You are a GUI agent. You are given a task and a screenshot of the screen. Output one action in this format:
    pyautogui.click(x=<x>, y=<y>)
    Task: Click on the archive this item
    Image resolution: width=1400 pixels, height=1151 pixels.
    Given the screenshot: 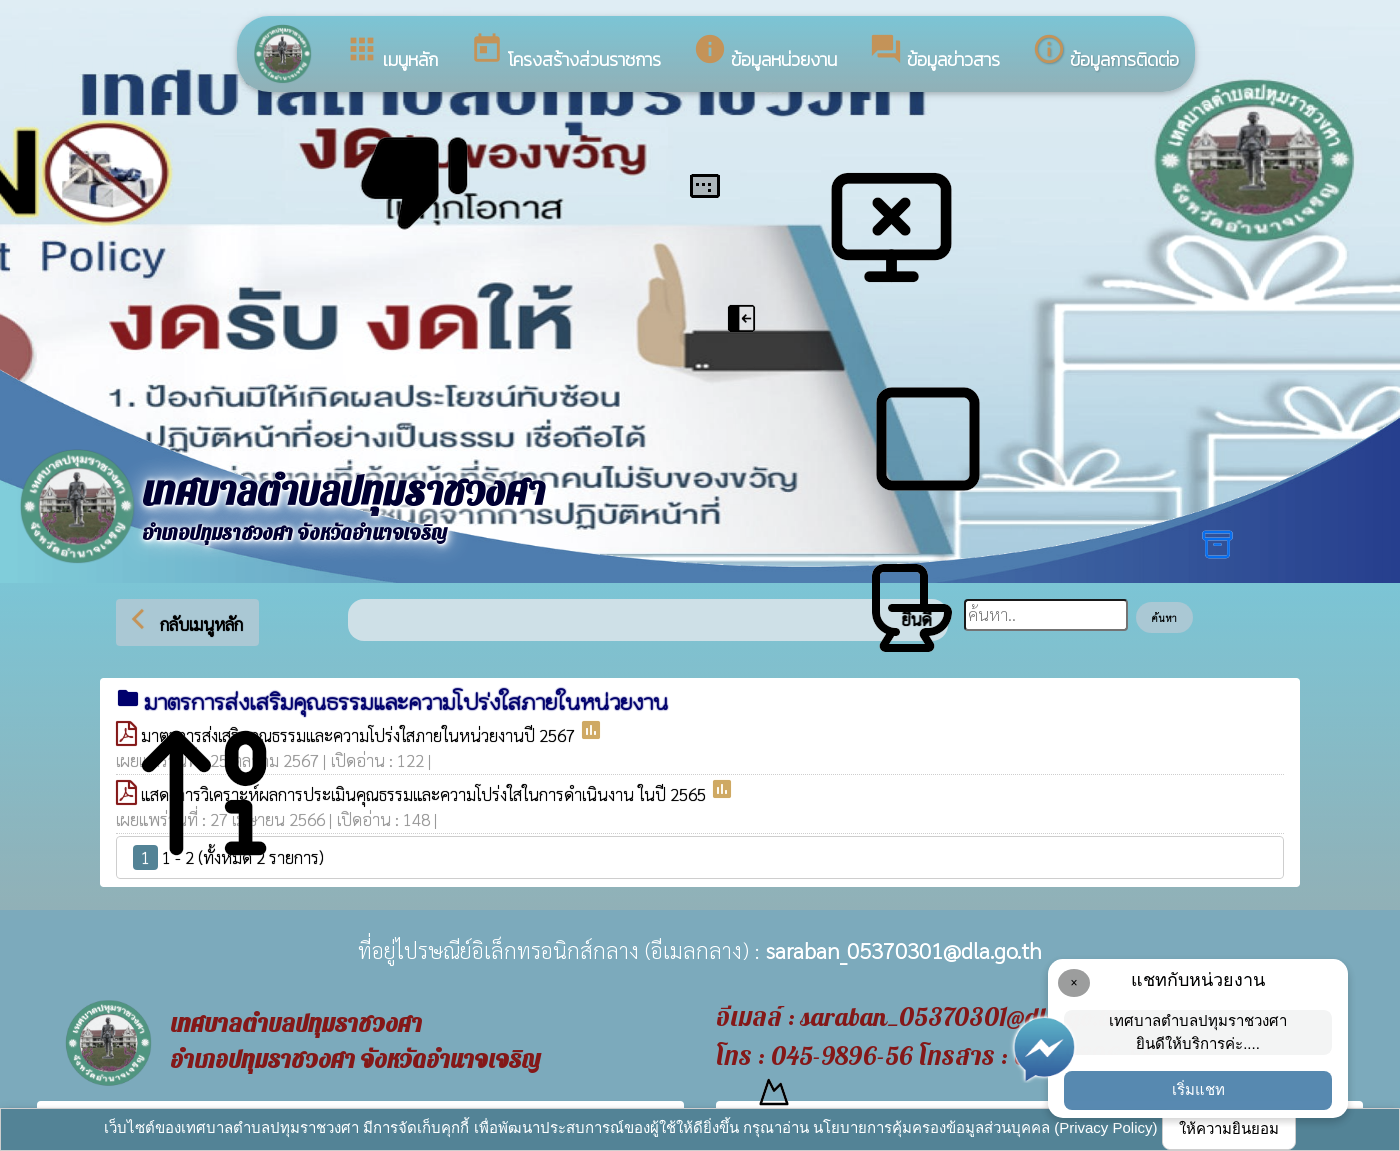 What is the action you would take?
    pyautogui.click(x=1217, y=544)
    